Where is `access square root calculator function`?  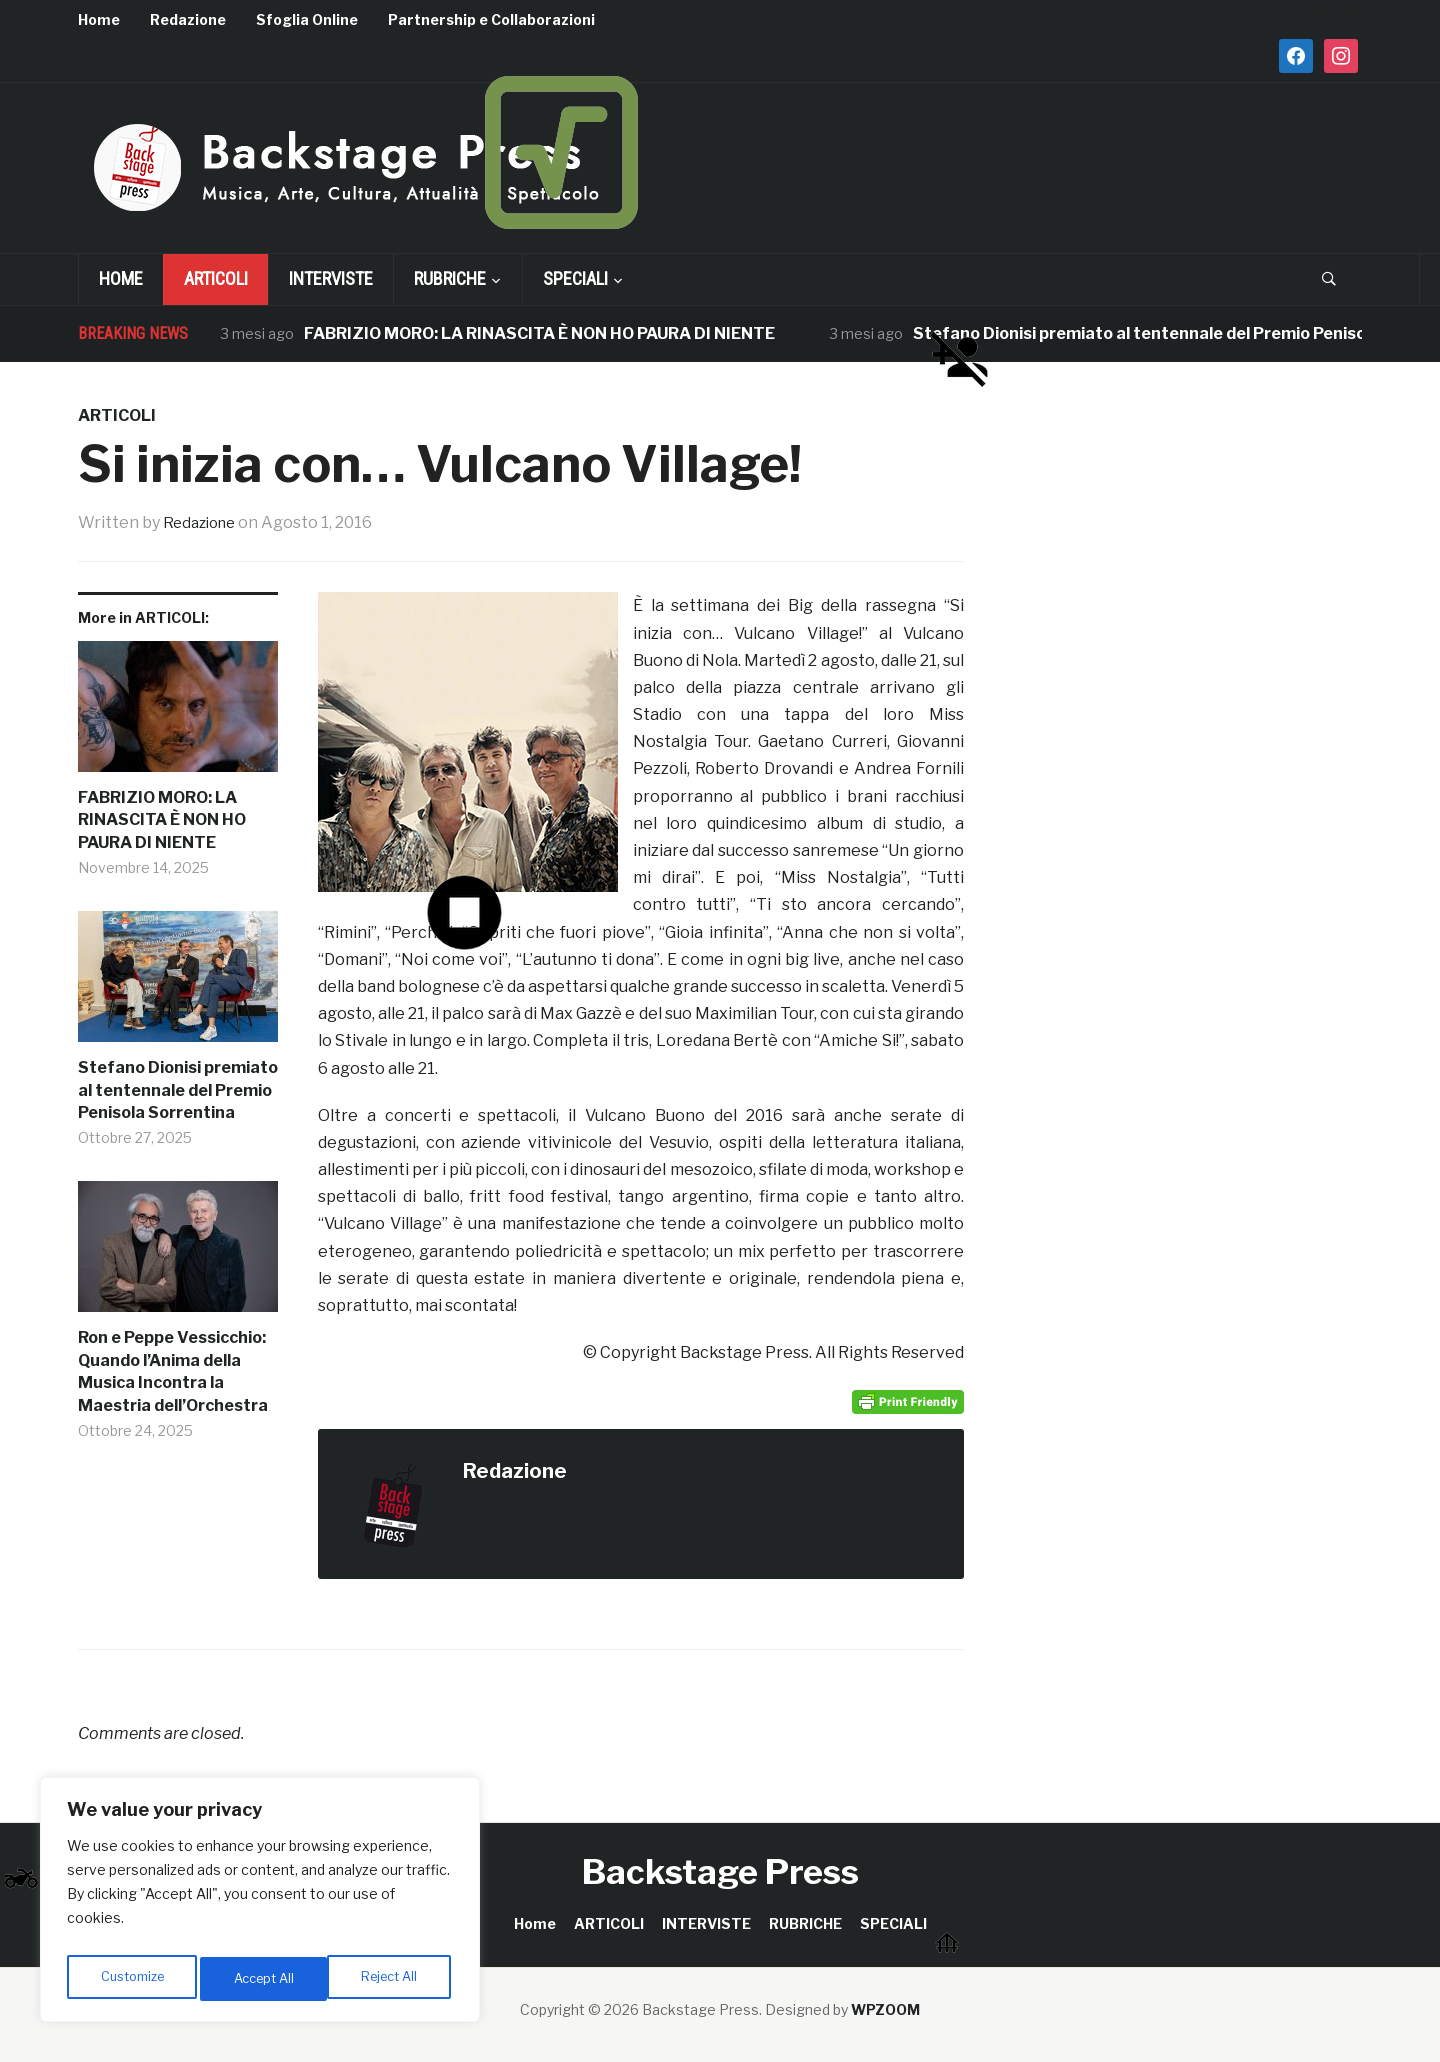 access square root calculator function is located at coordinates (561, 152).